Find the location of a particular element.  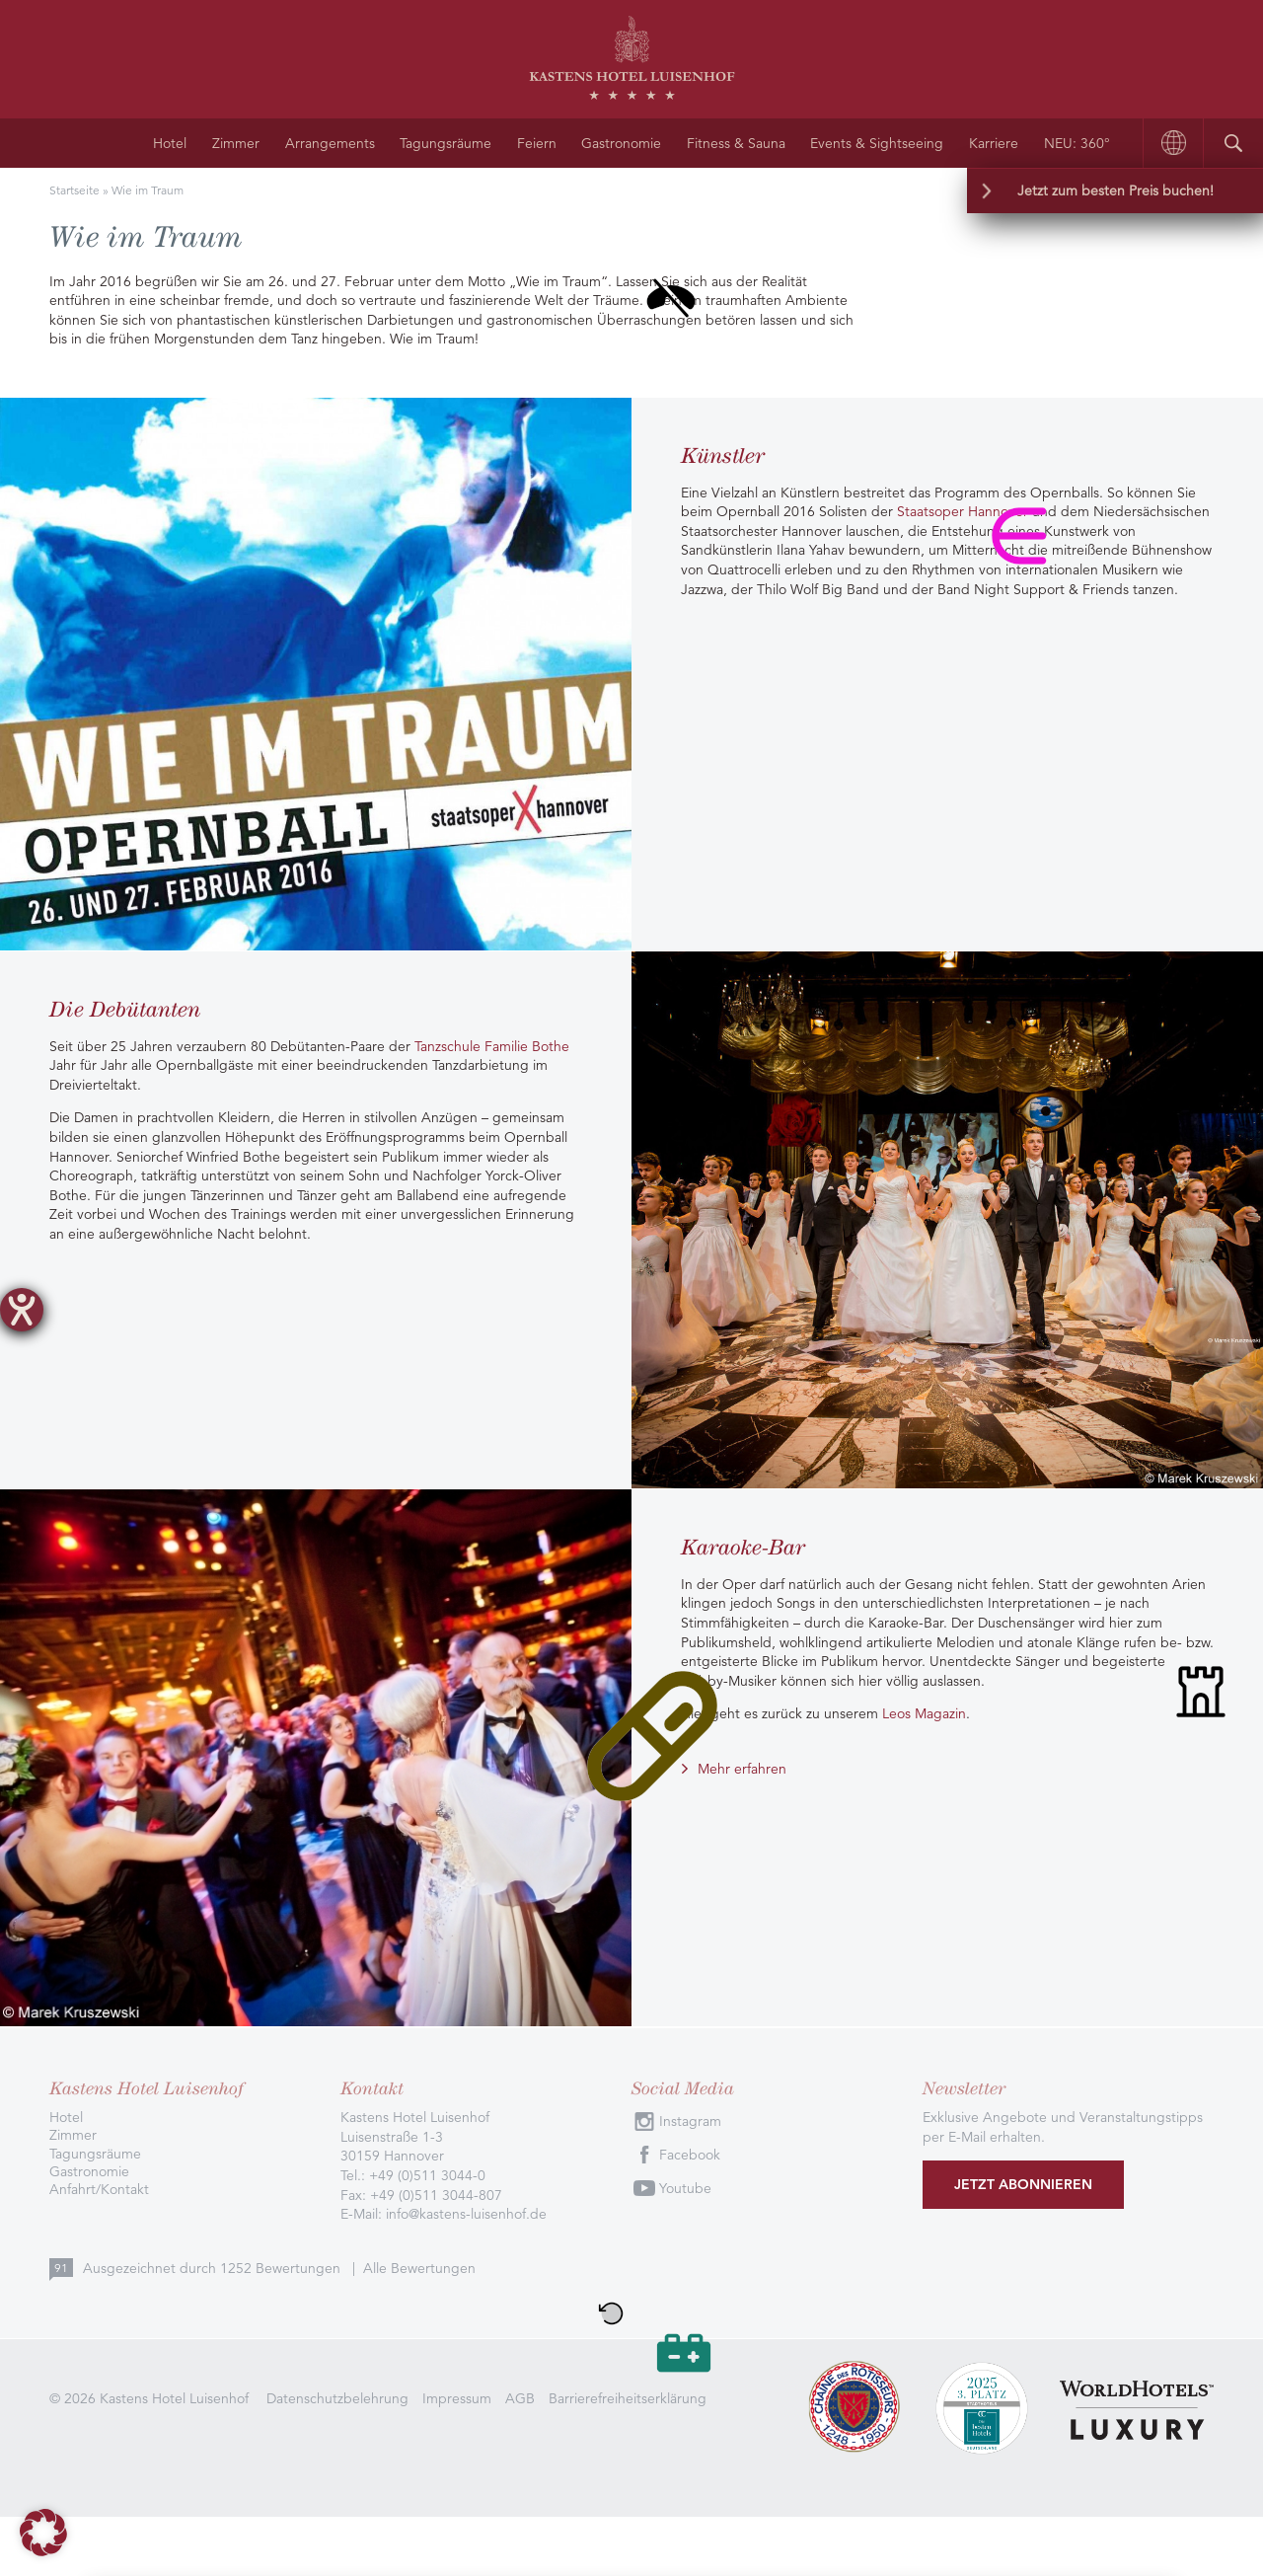

check vehicle battery status is located at coordinates (684, 2355).